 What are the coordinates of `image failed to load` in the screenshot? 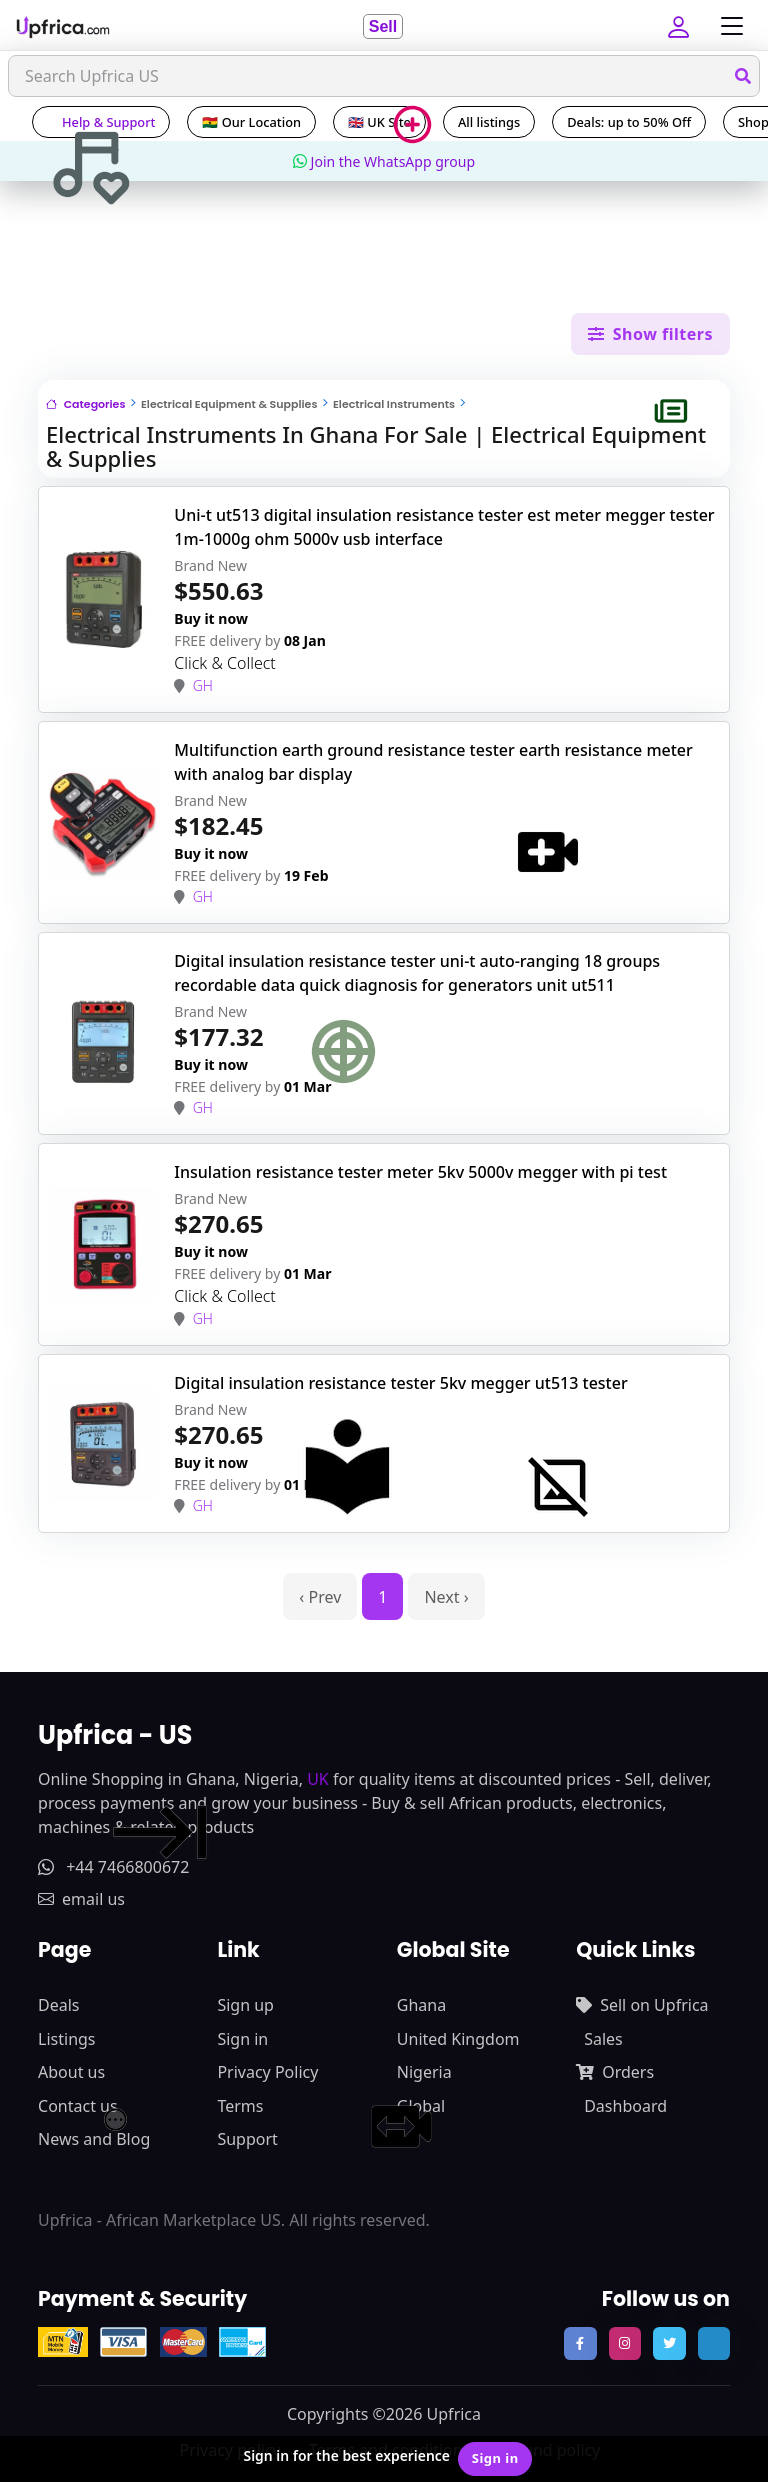 It's located at (560, 1485).